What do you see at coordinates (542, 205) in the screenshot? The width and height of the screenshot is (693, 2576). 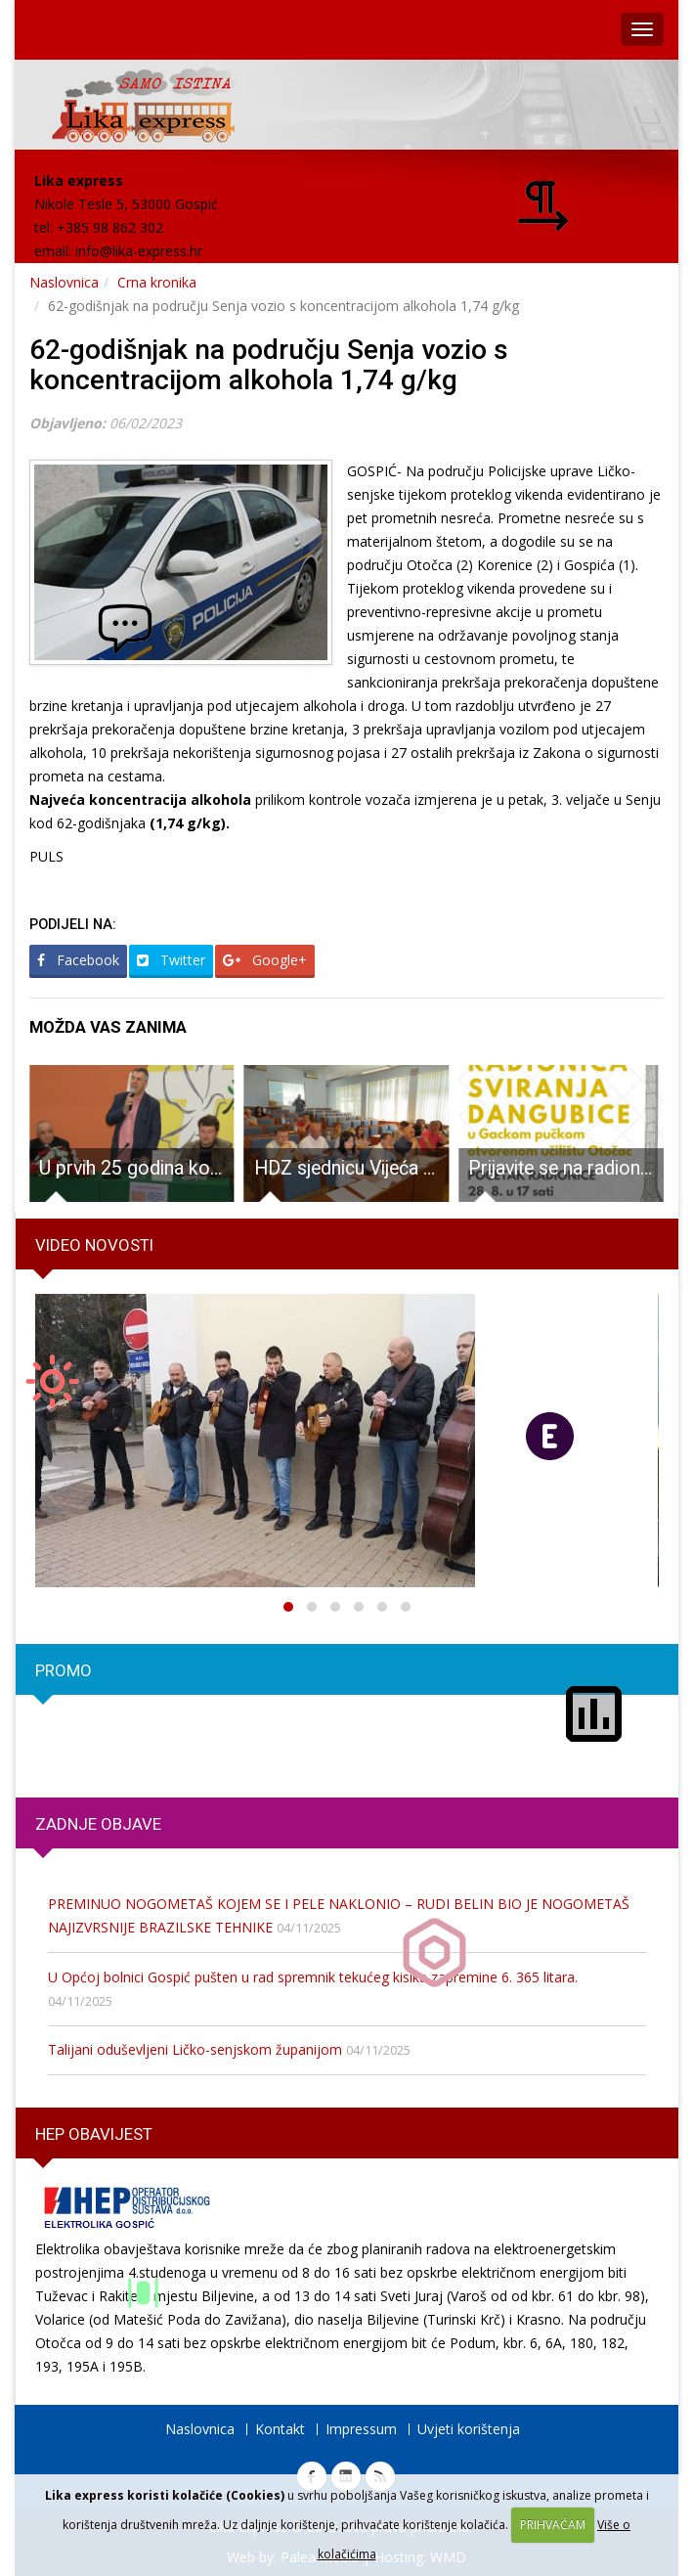 I see `move paragraph to the right` at bounding box center [542, 205].